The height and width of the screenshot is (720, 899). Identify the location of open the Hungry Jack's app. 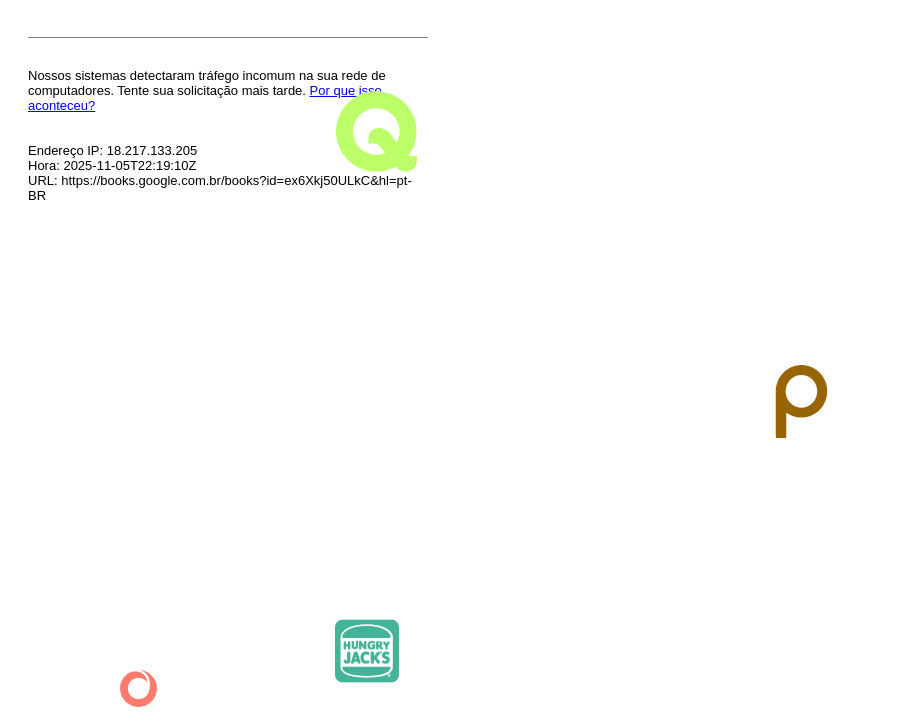
(367, 651).